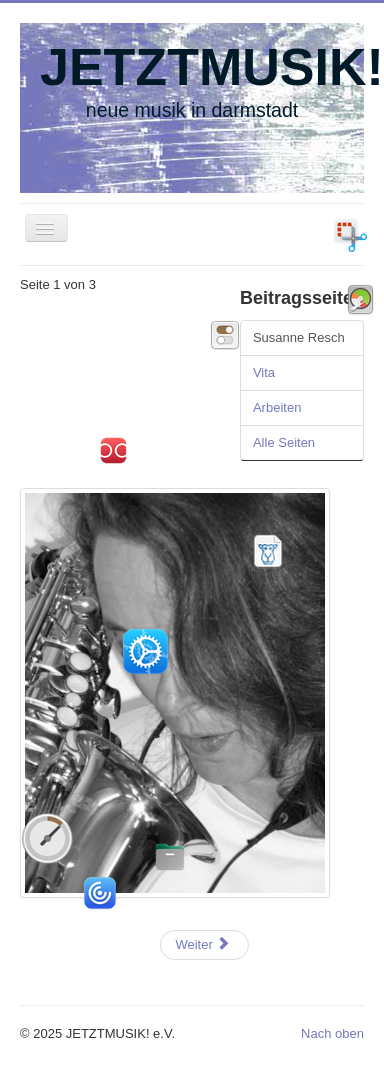 The image size is (384, 1072). Describe the element at coordinates (360, 299) in the screenshot. I see `open GParted disk partition editor` at that location.